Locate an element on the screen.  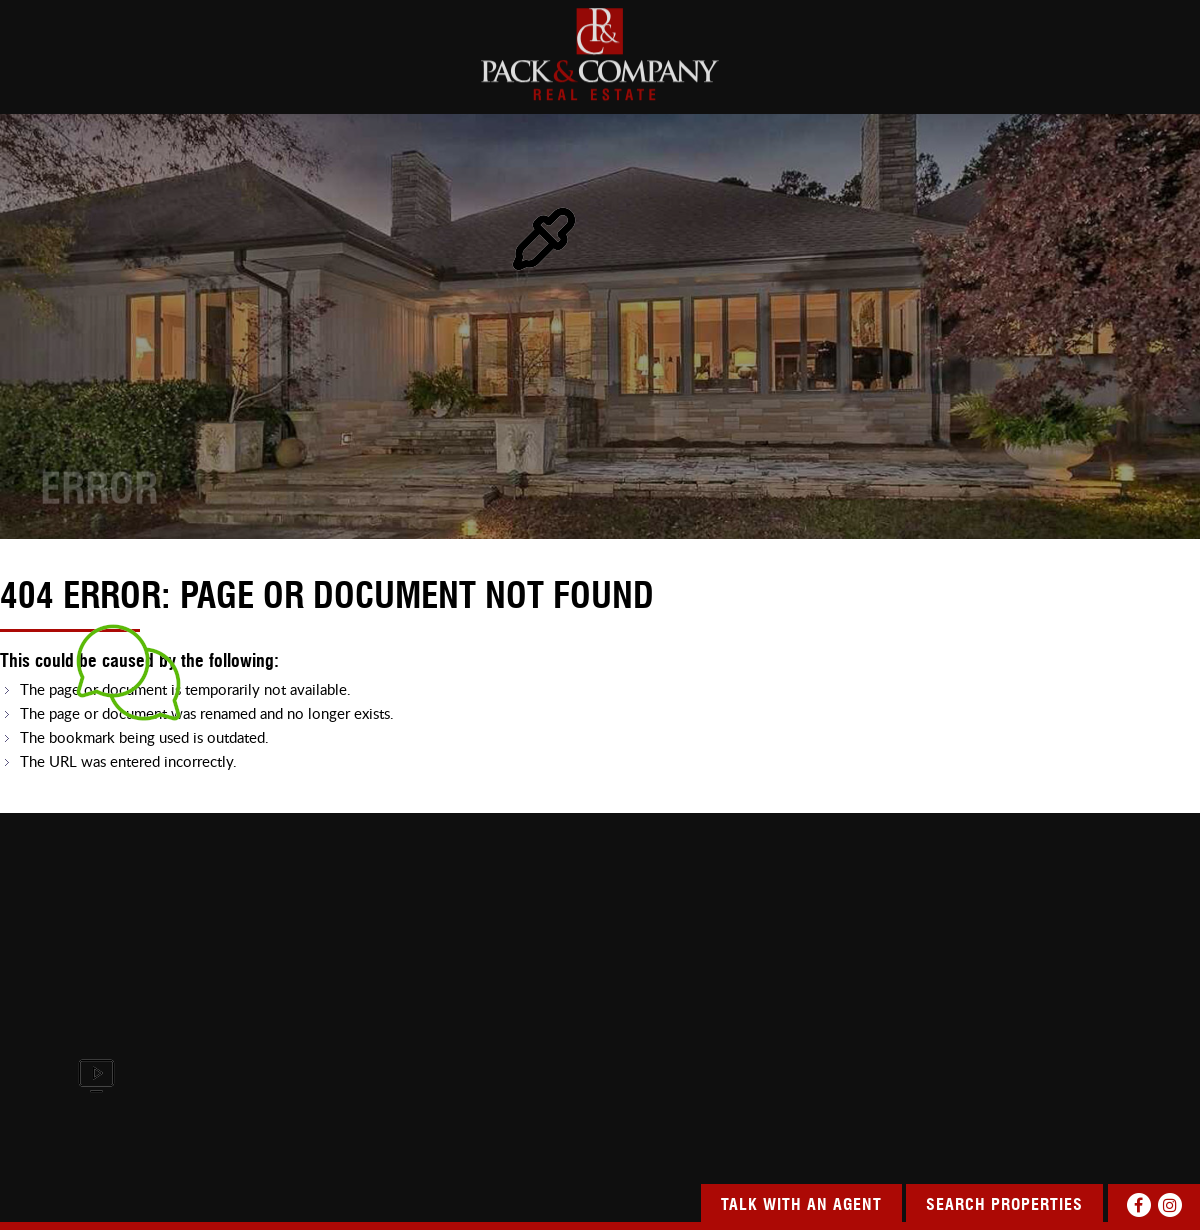
pick a color from the canvas is located at coordinates (544, 239).